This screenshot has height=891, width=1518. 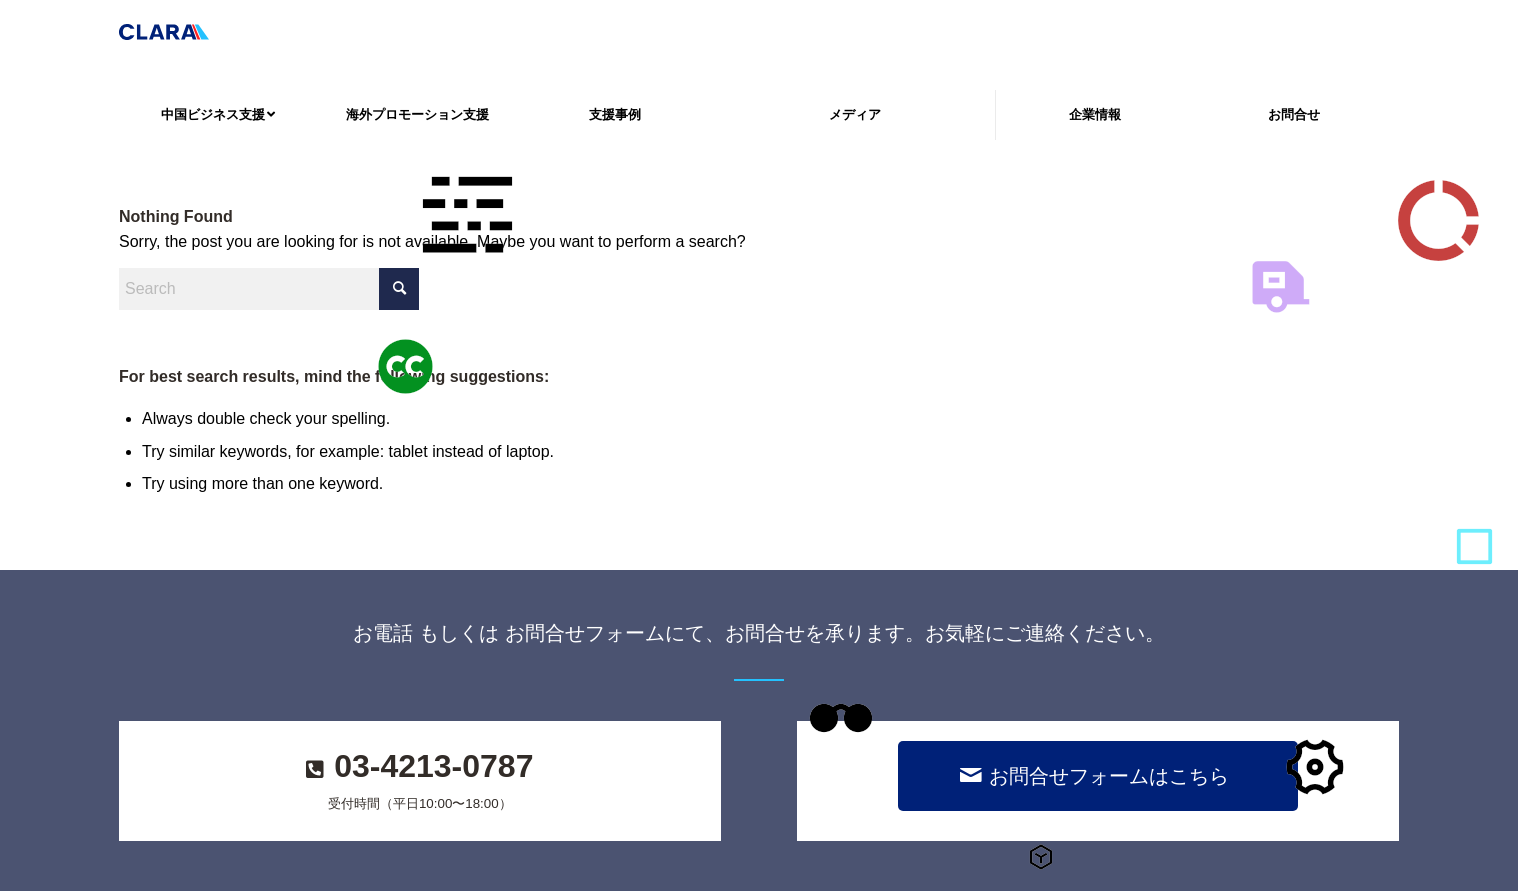 What do you see at coordinates (1041, 857) in the screenshot?
I see `view instance details` at bounding box center [1041, 857].